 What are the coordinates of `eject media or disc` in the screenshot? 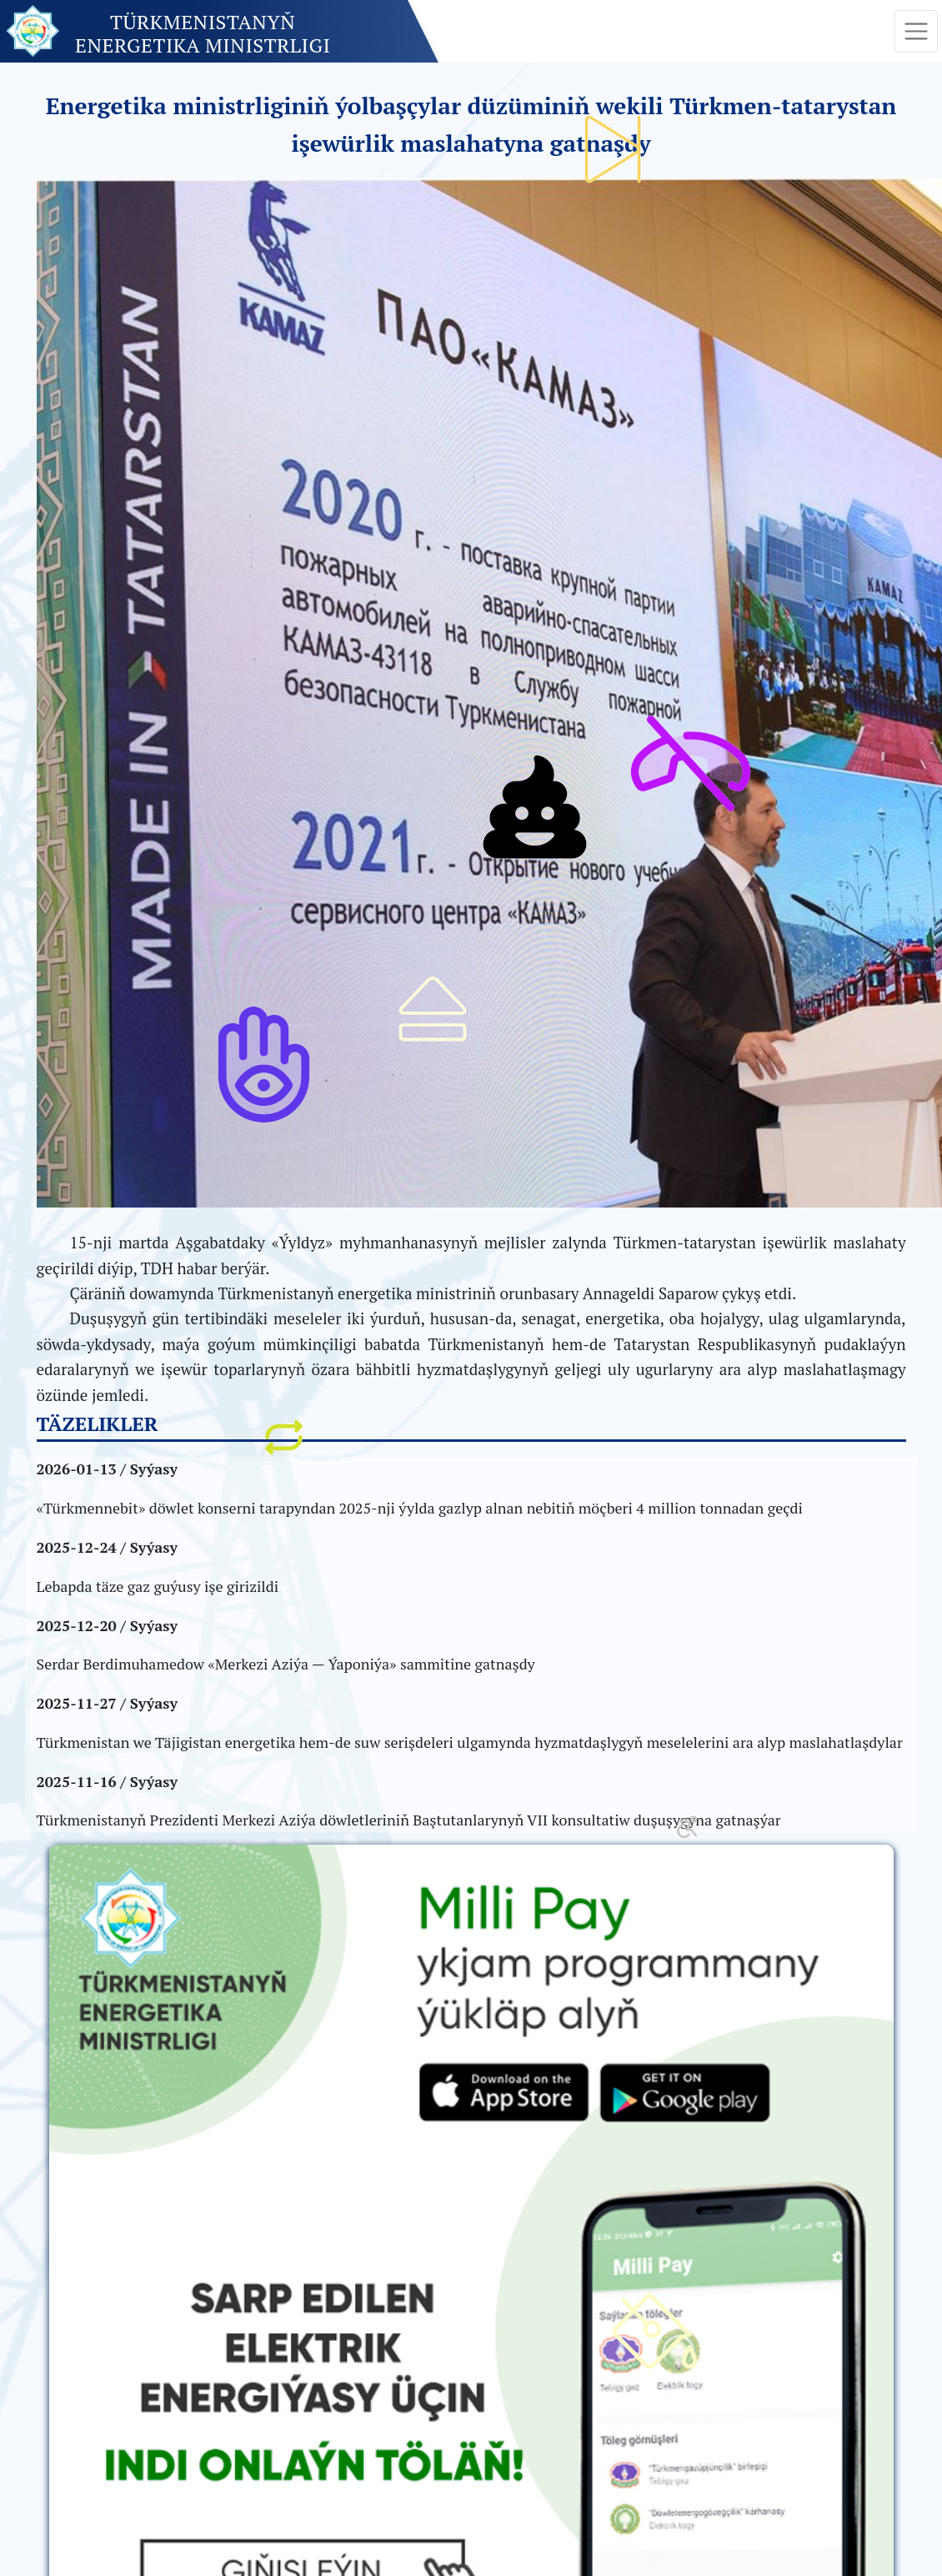 It's located at (433, 1013).